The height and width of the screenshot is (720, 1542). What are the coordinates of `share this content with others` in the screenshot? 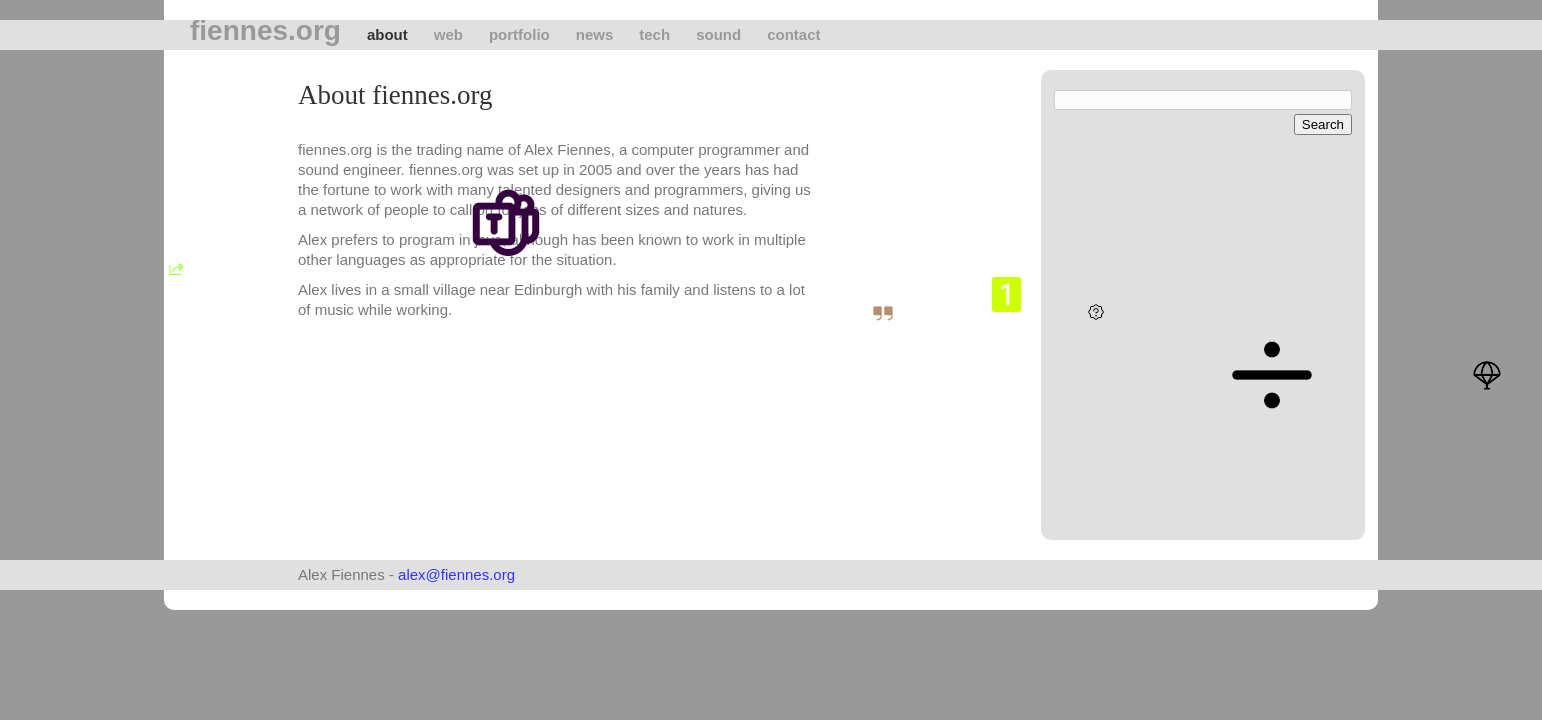 It's located at (176, 268).